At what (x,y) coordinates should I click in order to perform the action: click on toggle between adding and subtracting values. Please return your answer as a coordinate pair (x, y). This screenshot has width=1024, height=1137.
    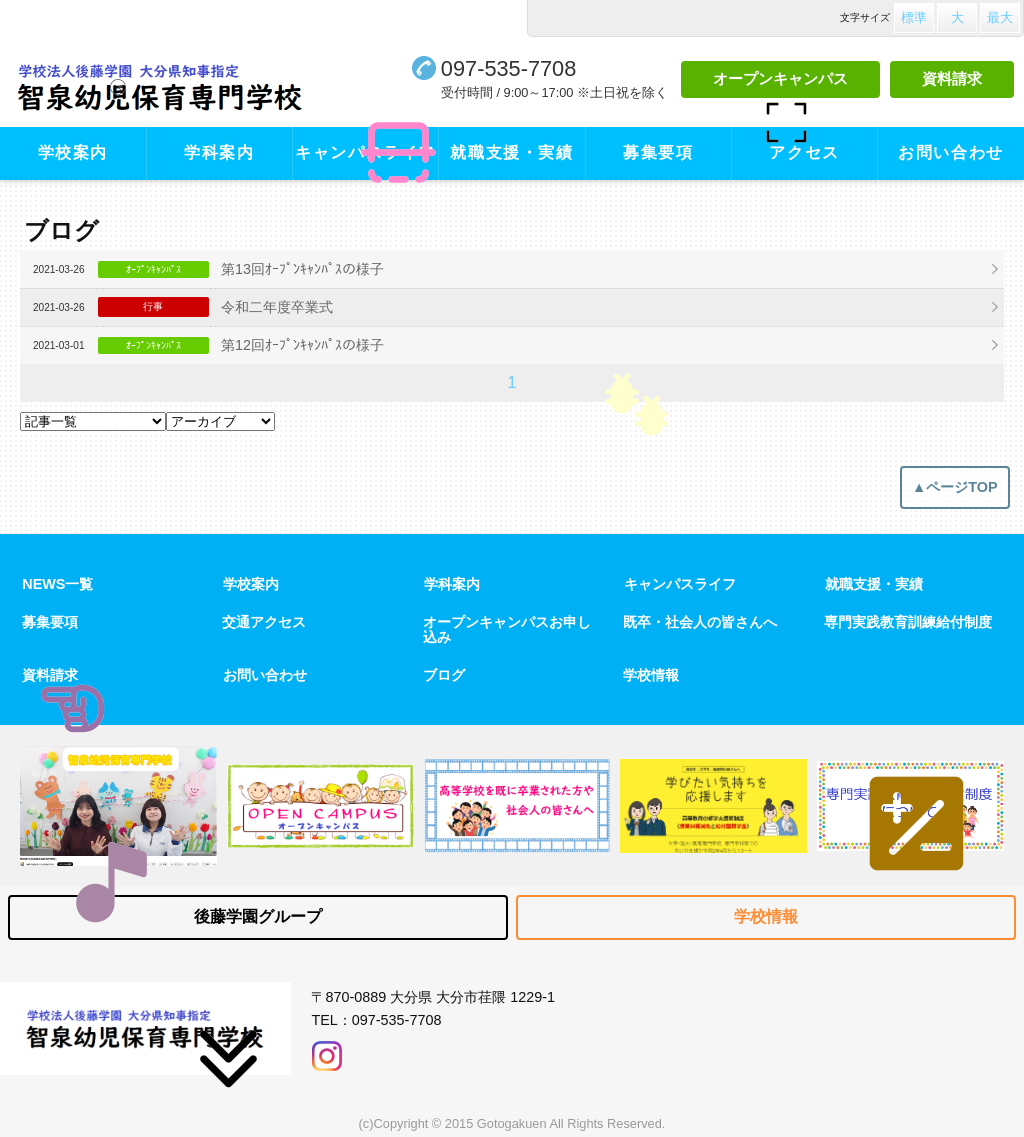
    Looking at the image, I should click on (916, 823).